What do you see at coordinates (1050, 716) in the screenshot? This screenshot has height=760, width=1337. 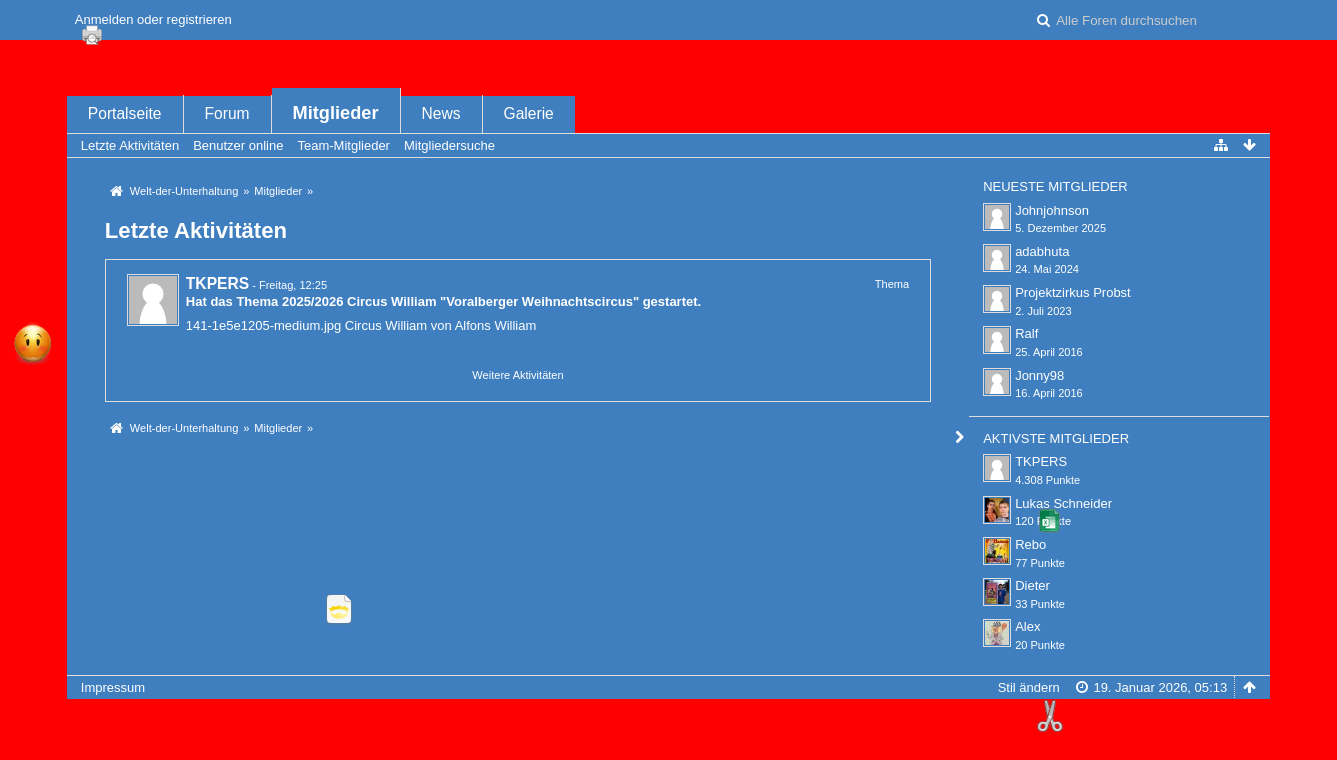 I see `cut selected content to clipboard` at bounding box center [1050, 716].